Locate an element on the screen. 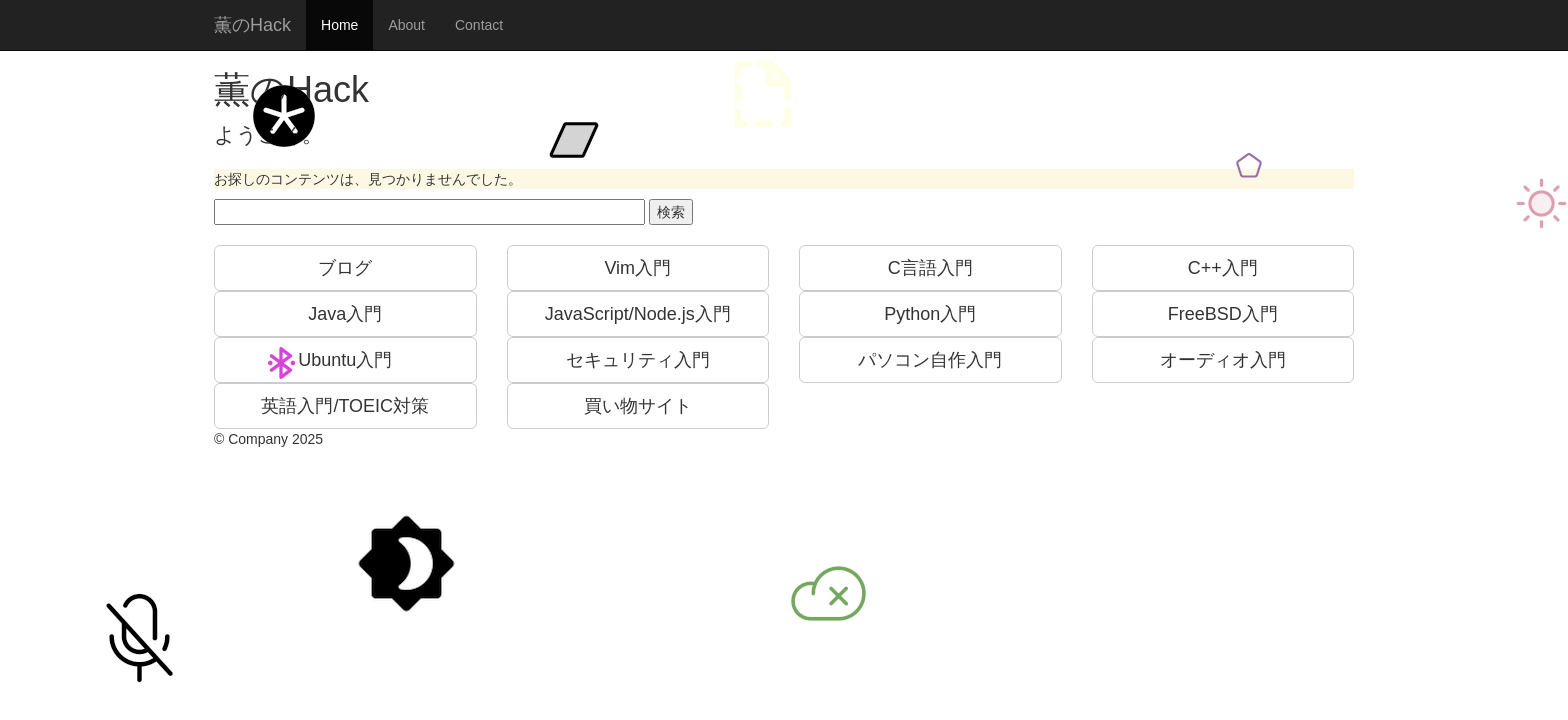 This screenshot has height=720, width=1568. a draft or unsaved document is located at coordinates (763, 94).